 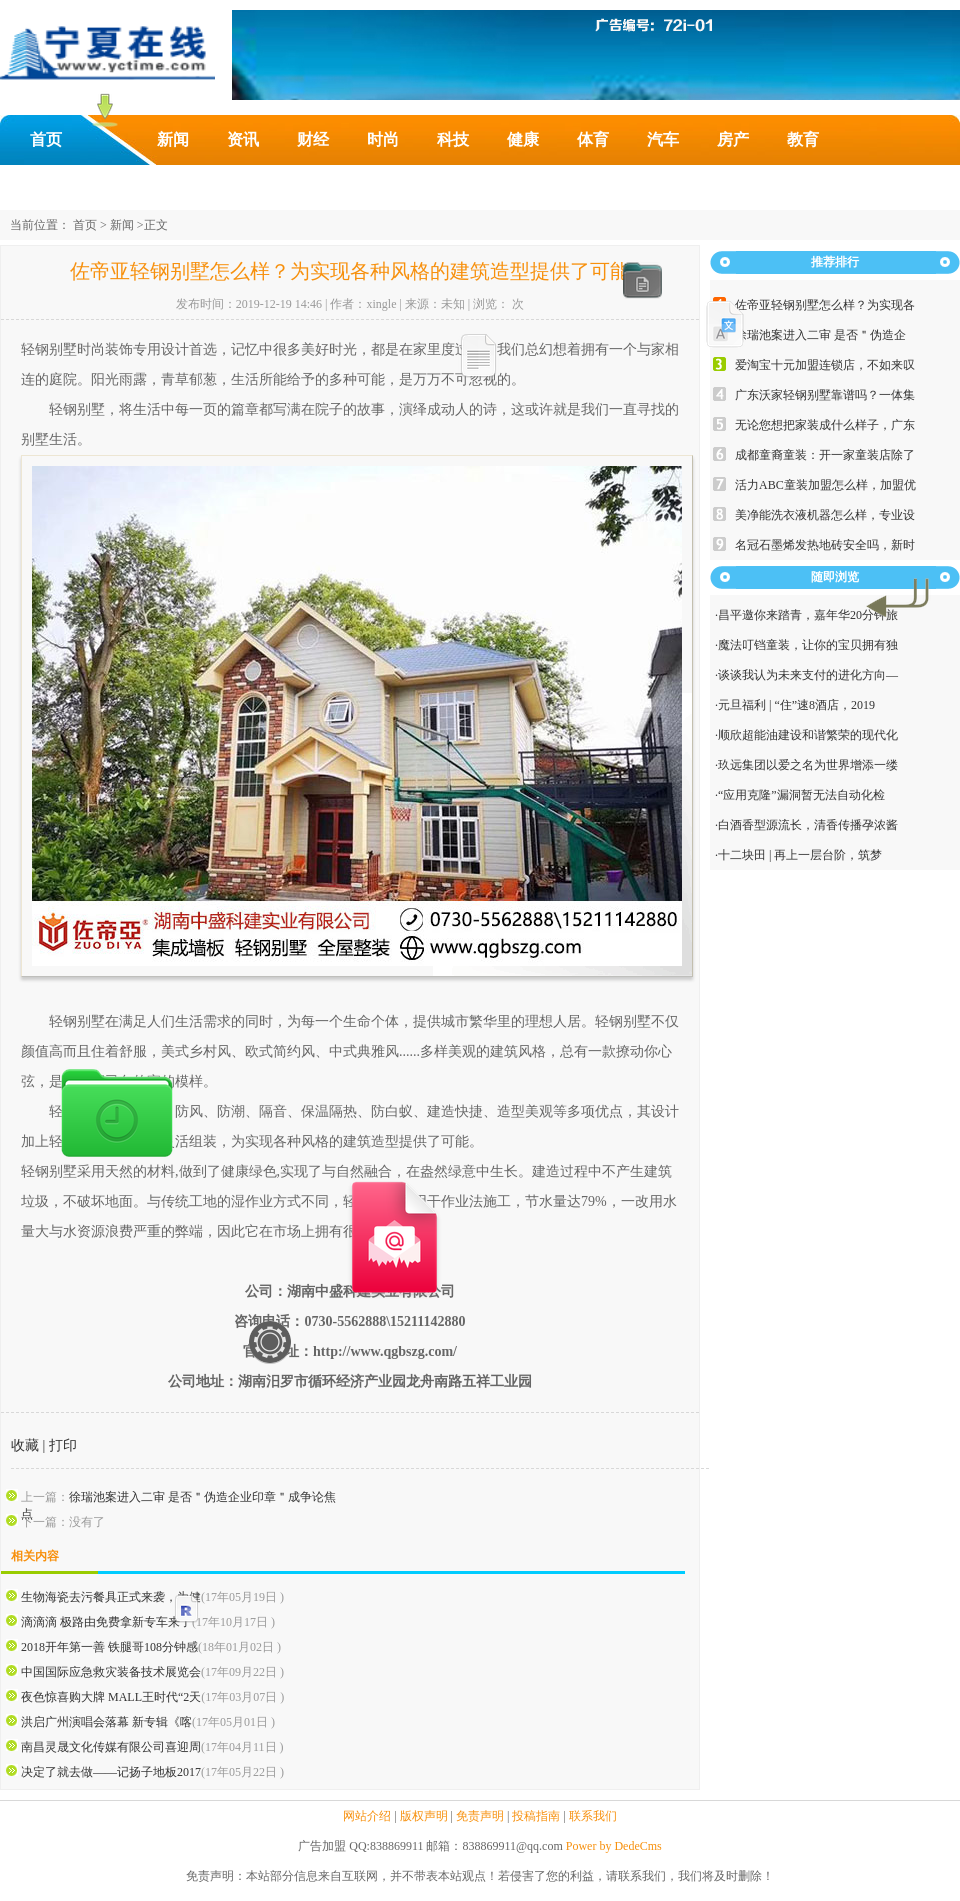 I want to click on open your documents folder, so click(x=642, y=279).